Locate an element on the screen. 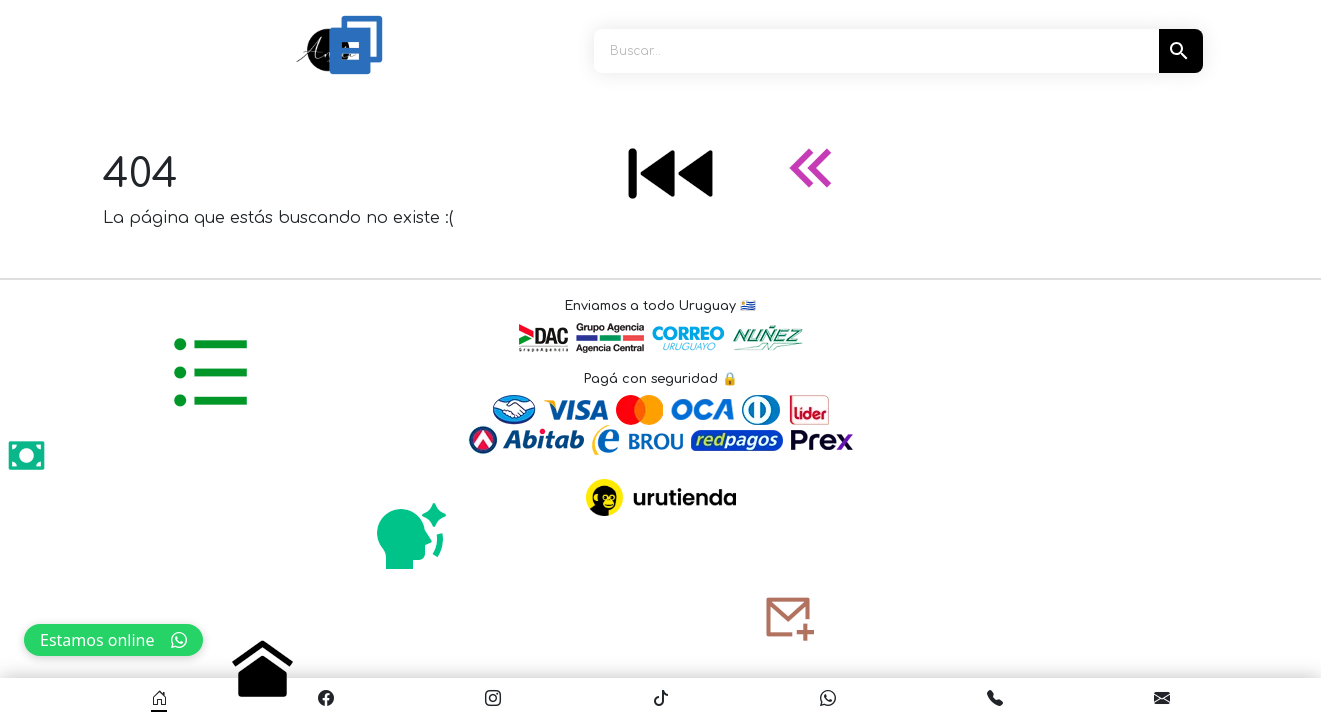 The width and height of the screenshot is (1321, 720). navigate to home screen is located at coordinates (262, 669).